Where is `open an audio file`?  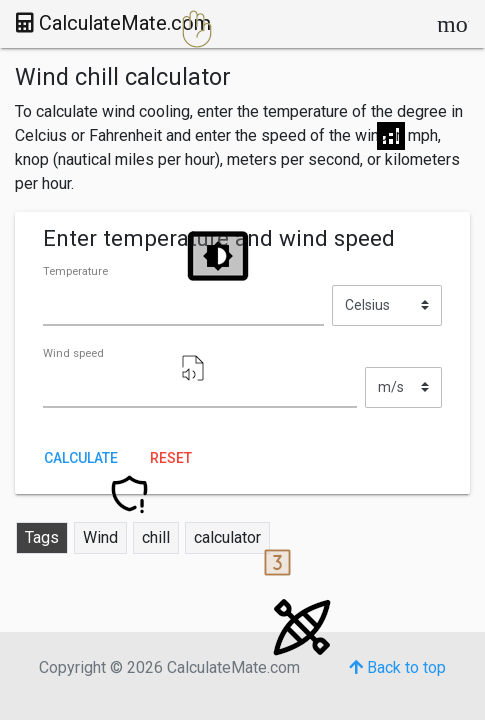
open an audio file is located at coordinates (193, 368).